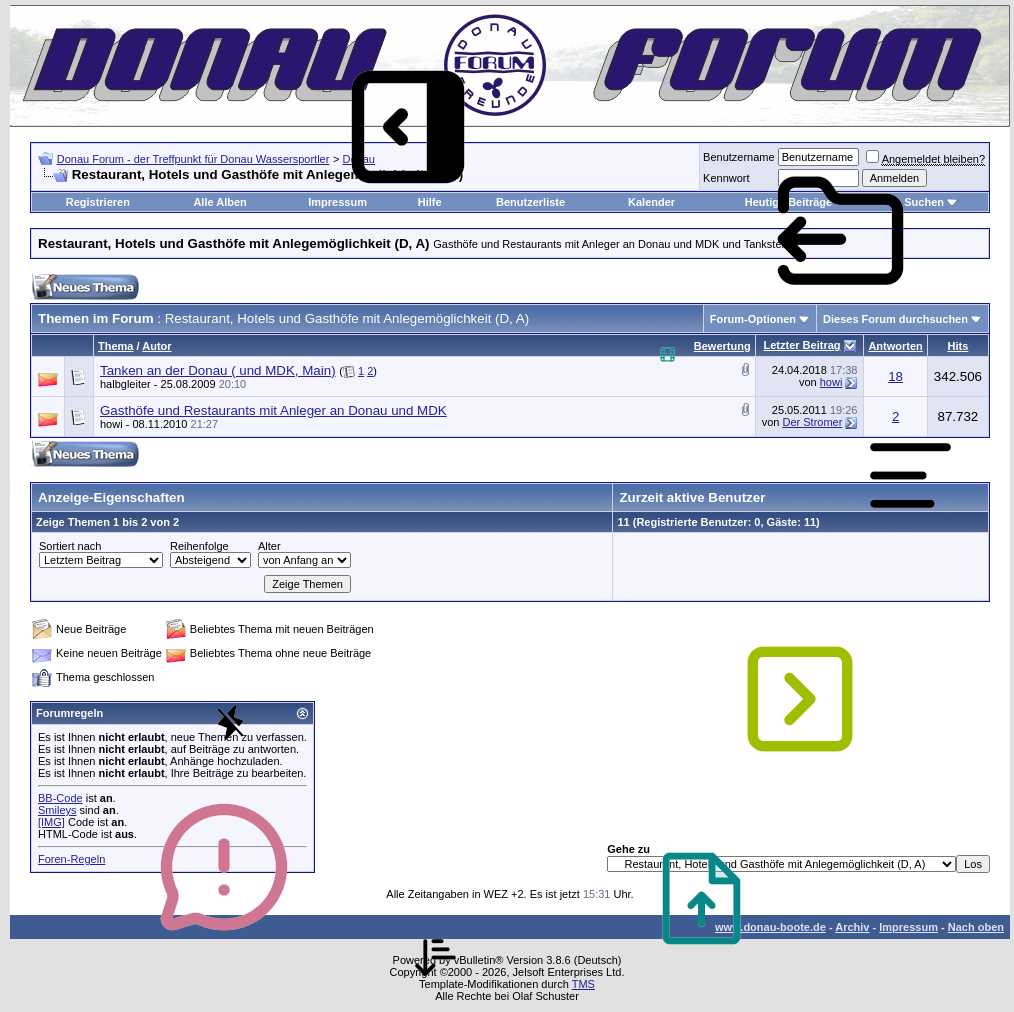  Describe the element at coordinates (224, 867) in the screenshot. I see `message with a warning or alert` at that location.